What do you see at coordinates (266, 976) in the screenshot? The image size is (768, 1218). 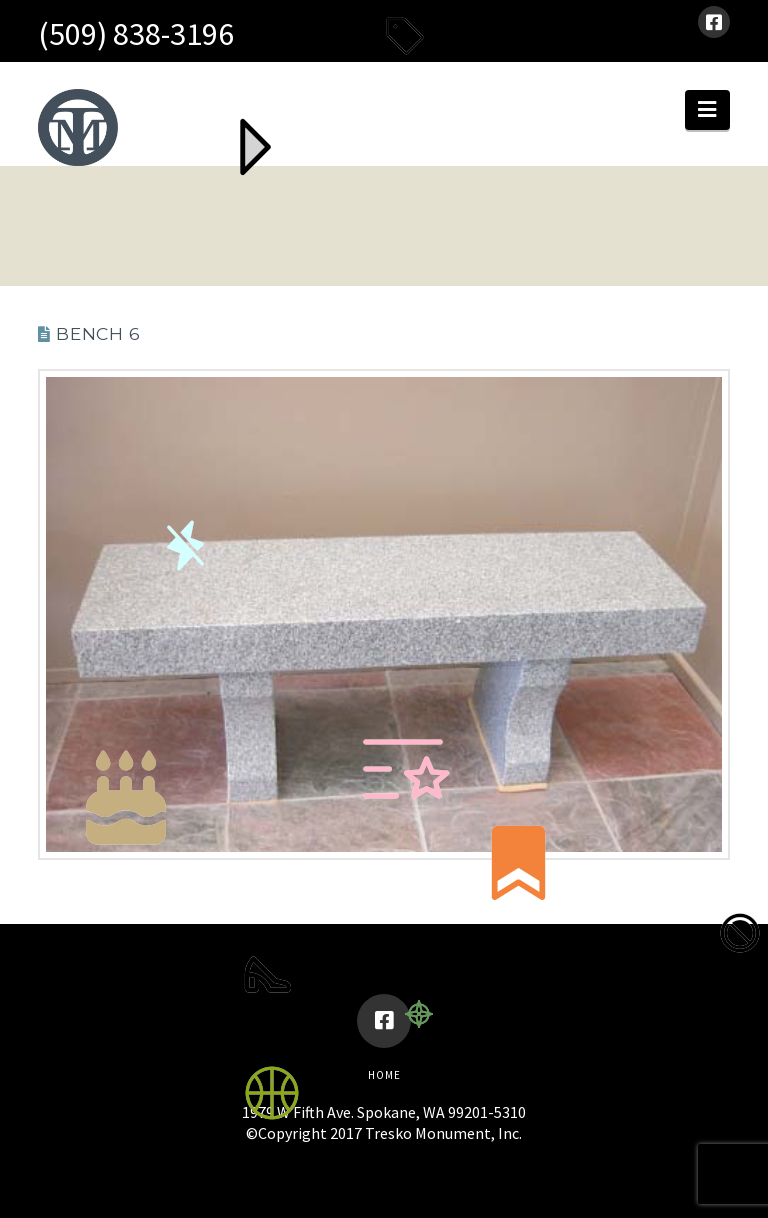 I see `browse women's shoes or footwear` at bounding box center [266, 976].